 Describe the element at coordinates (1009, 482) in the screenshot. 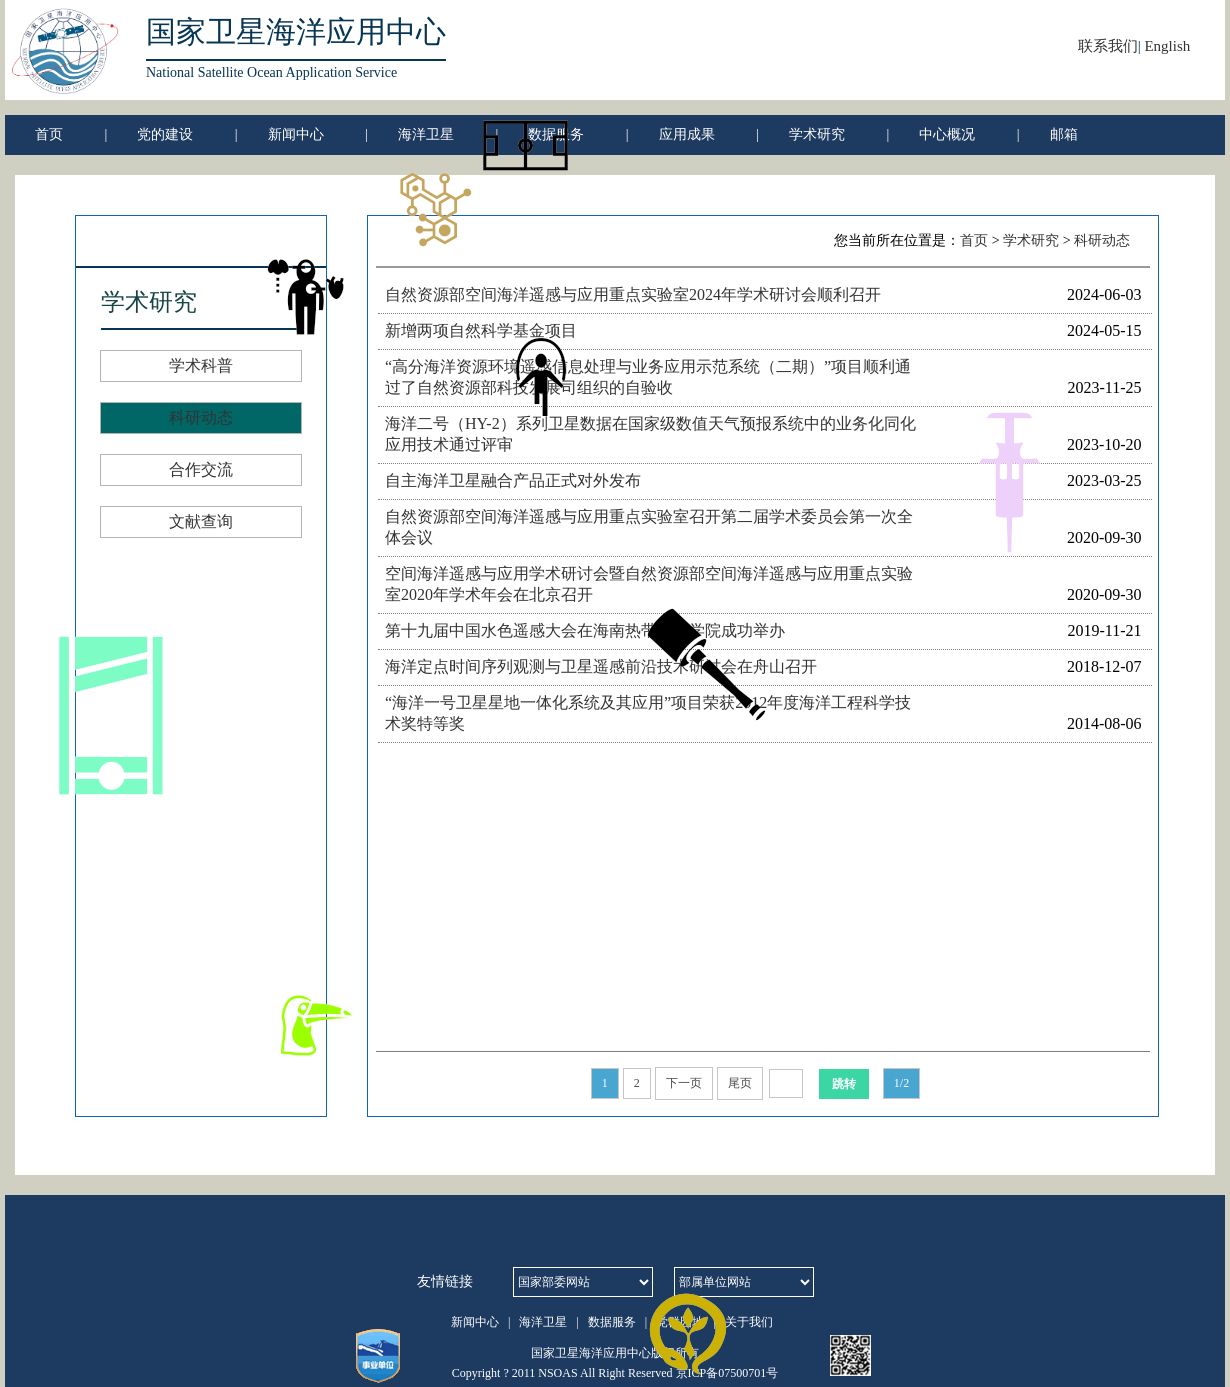

I see `access health or medical settings` at that location.